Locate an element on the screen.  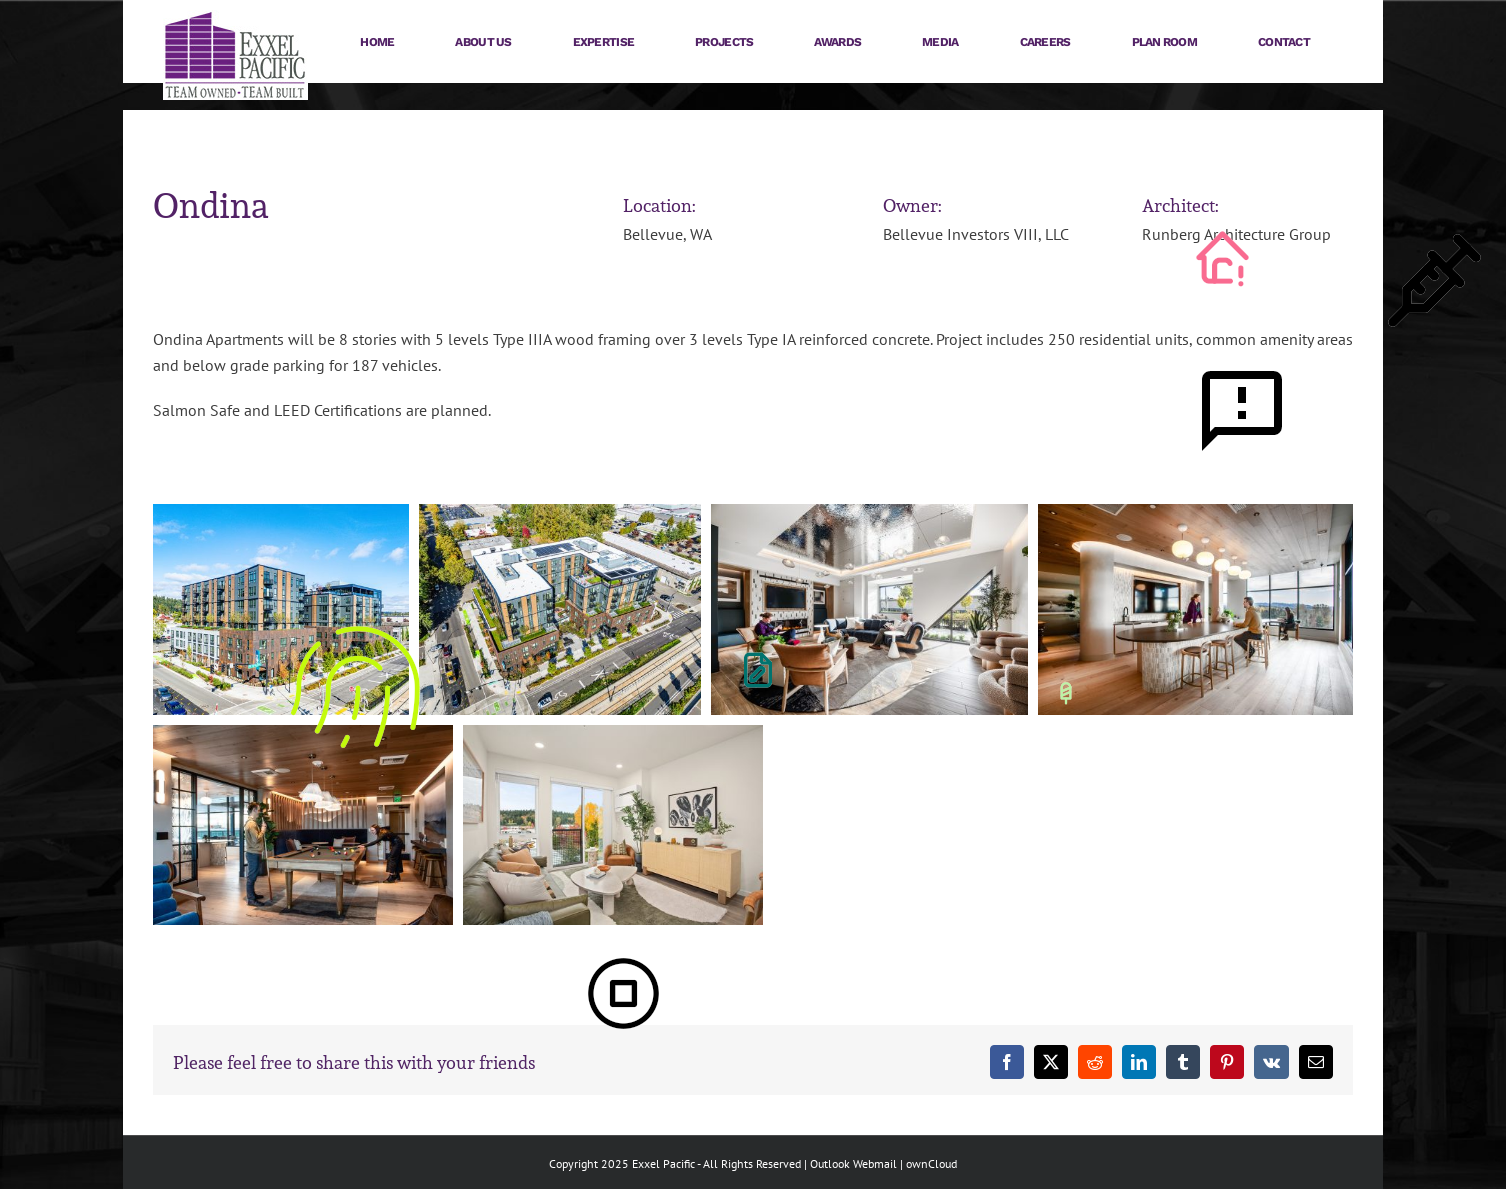
edit this document is located at coordinates (758, 670).